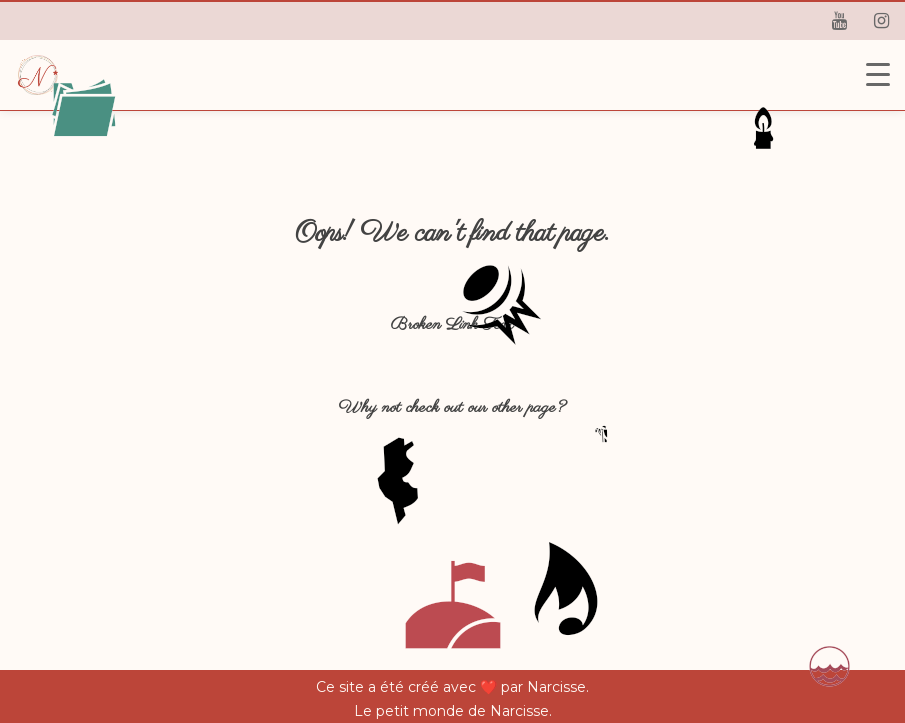  I want to click on toggle light or illumination in-game, so click(563, 588).